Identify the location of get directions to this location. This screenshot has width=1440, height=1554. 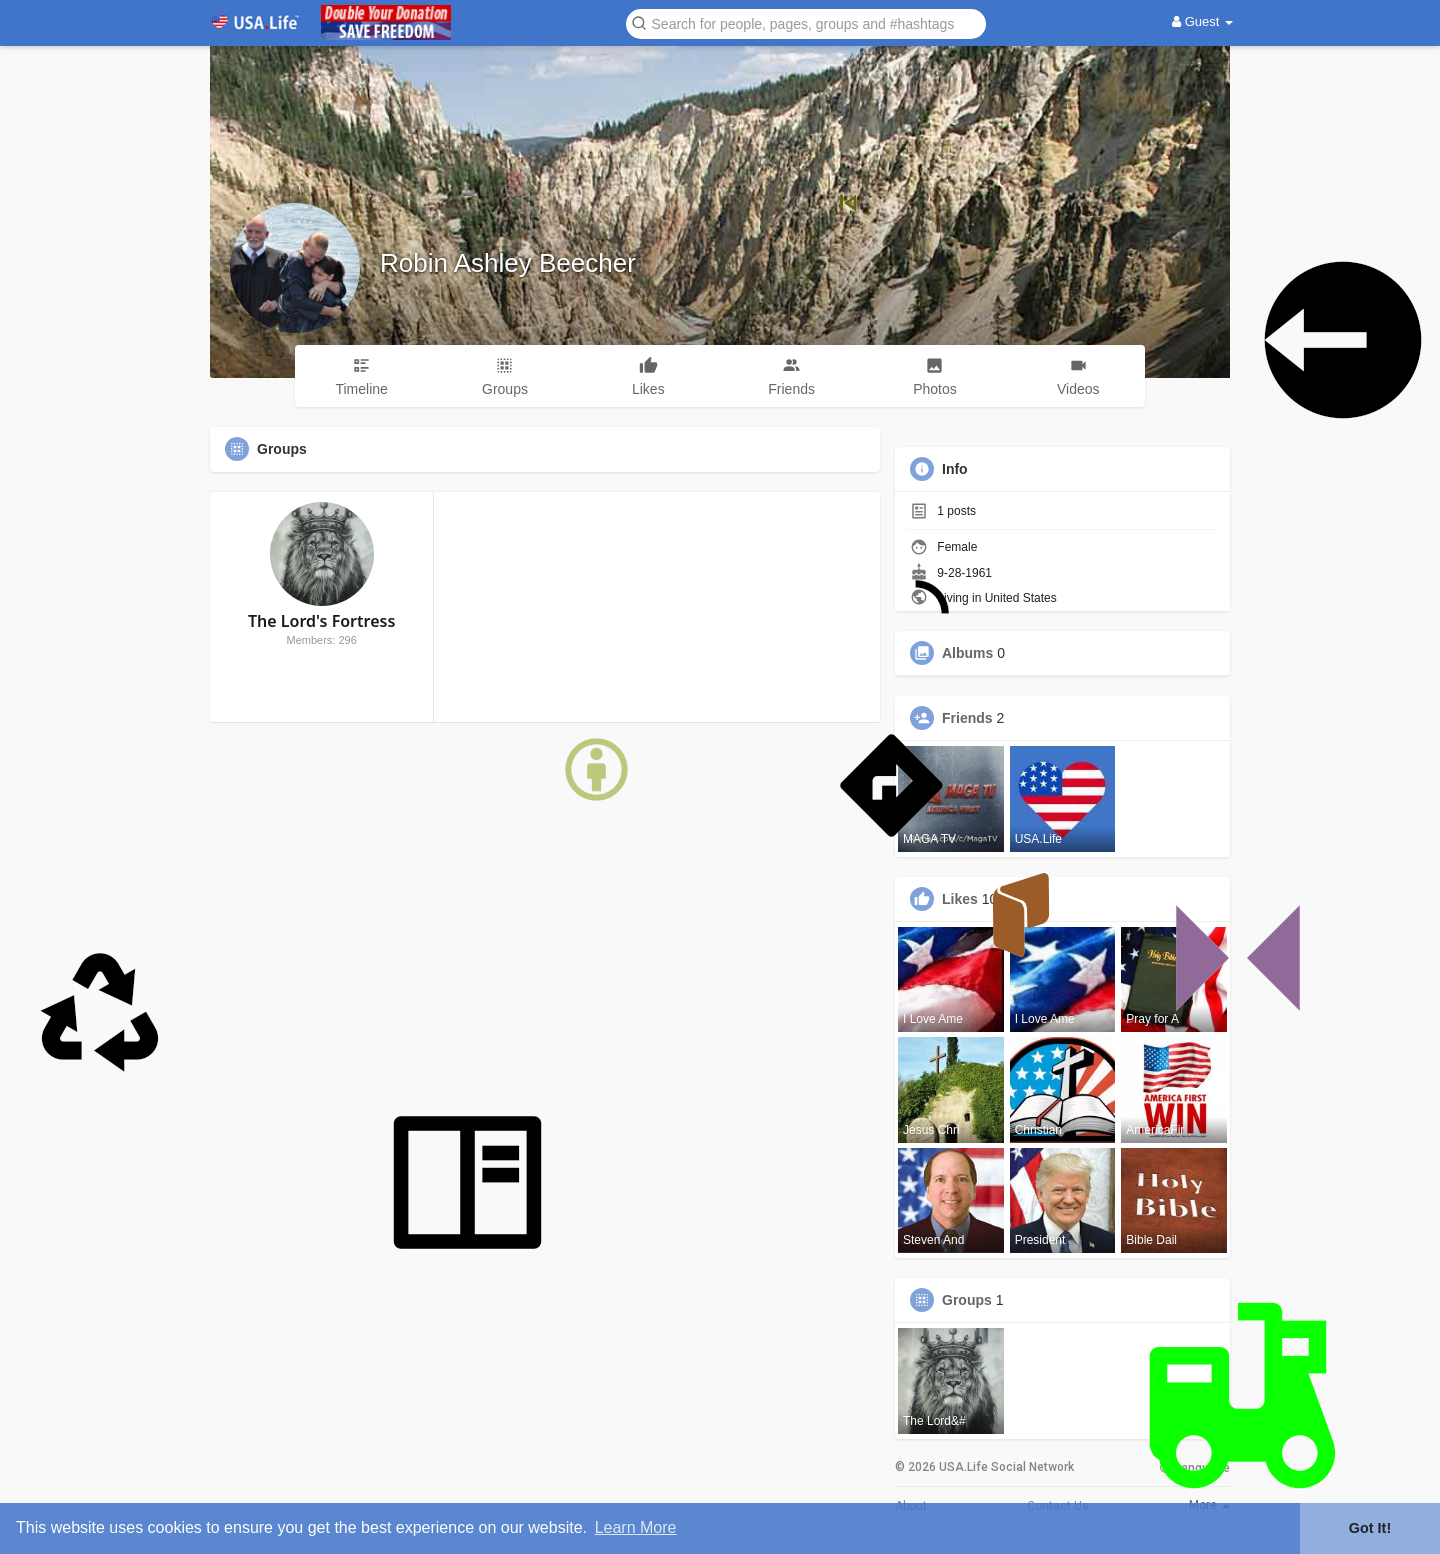
(891, 785).